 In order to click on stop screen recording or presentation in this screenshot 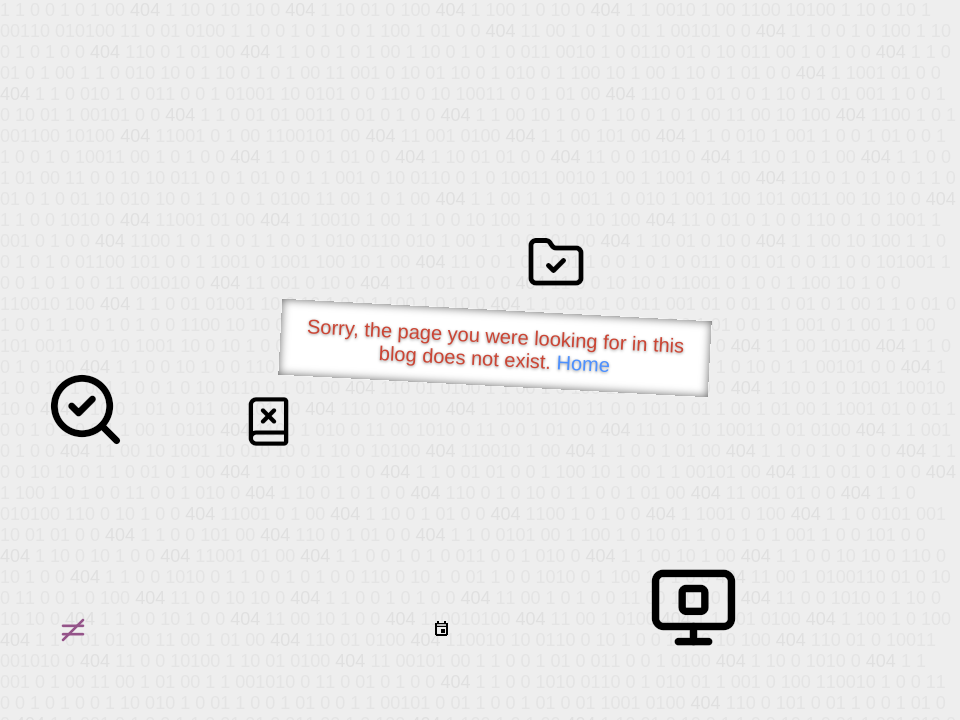, I will do `click(693, 607)`.